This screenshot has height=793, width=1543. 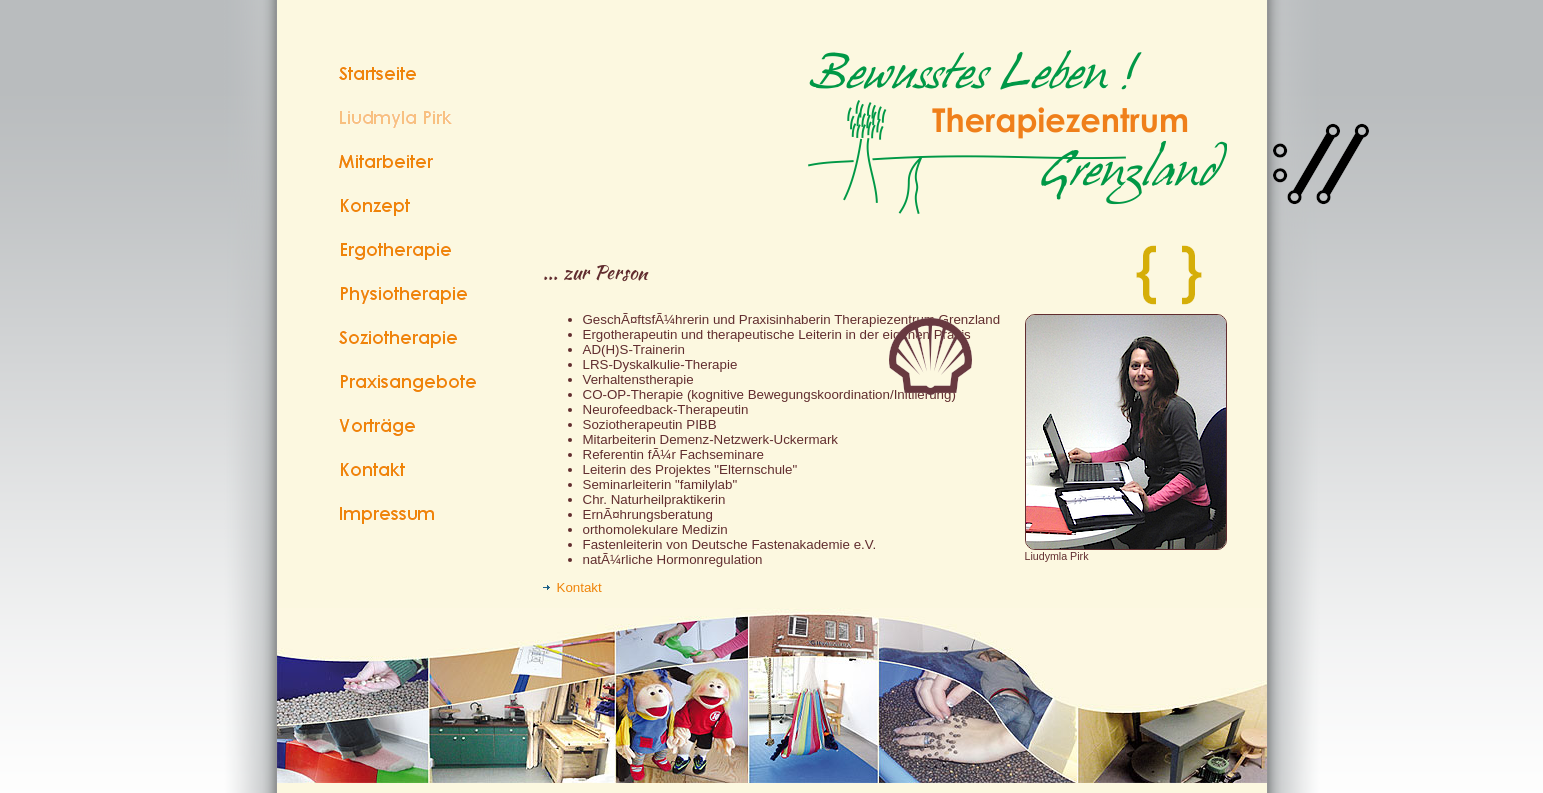 What do you see at coordinates (1169, 275) in the screenshot?
I see `access code editor or development tools` at bounding box center [1169, 275].